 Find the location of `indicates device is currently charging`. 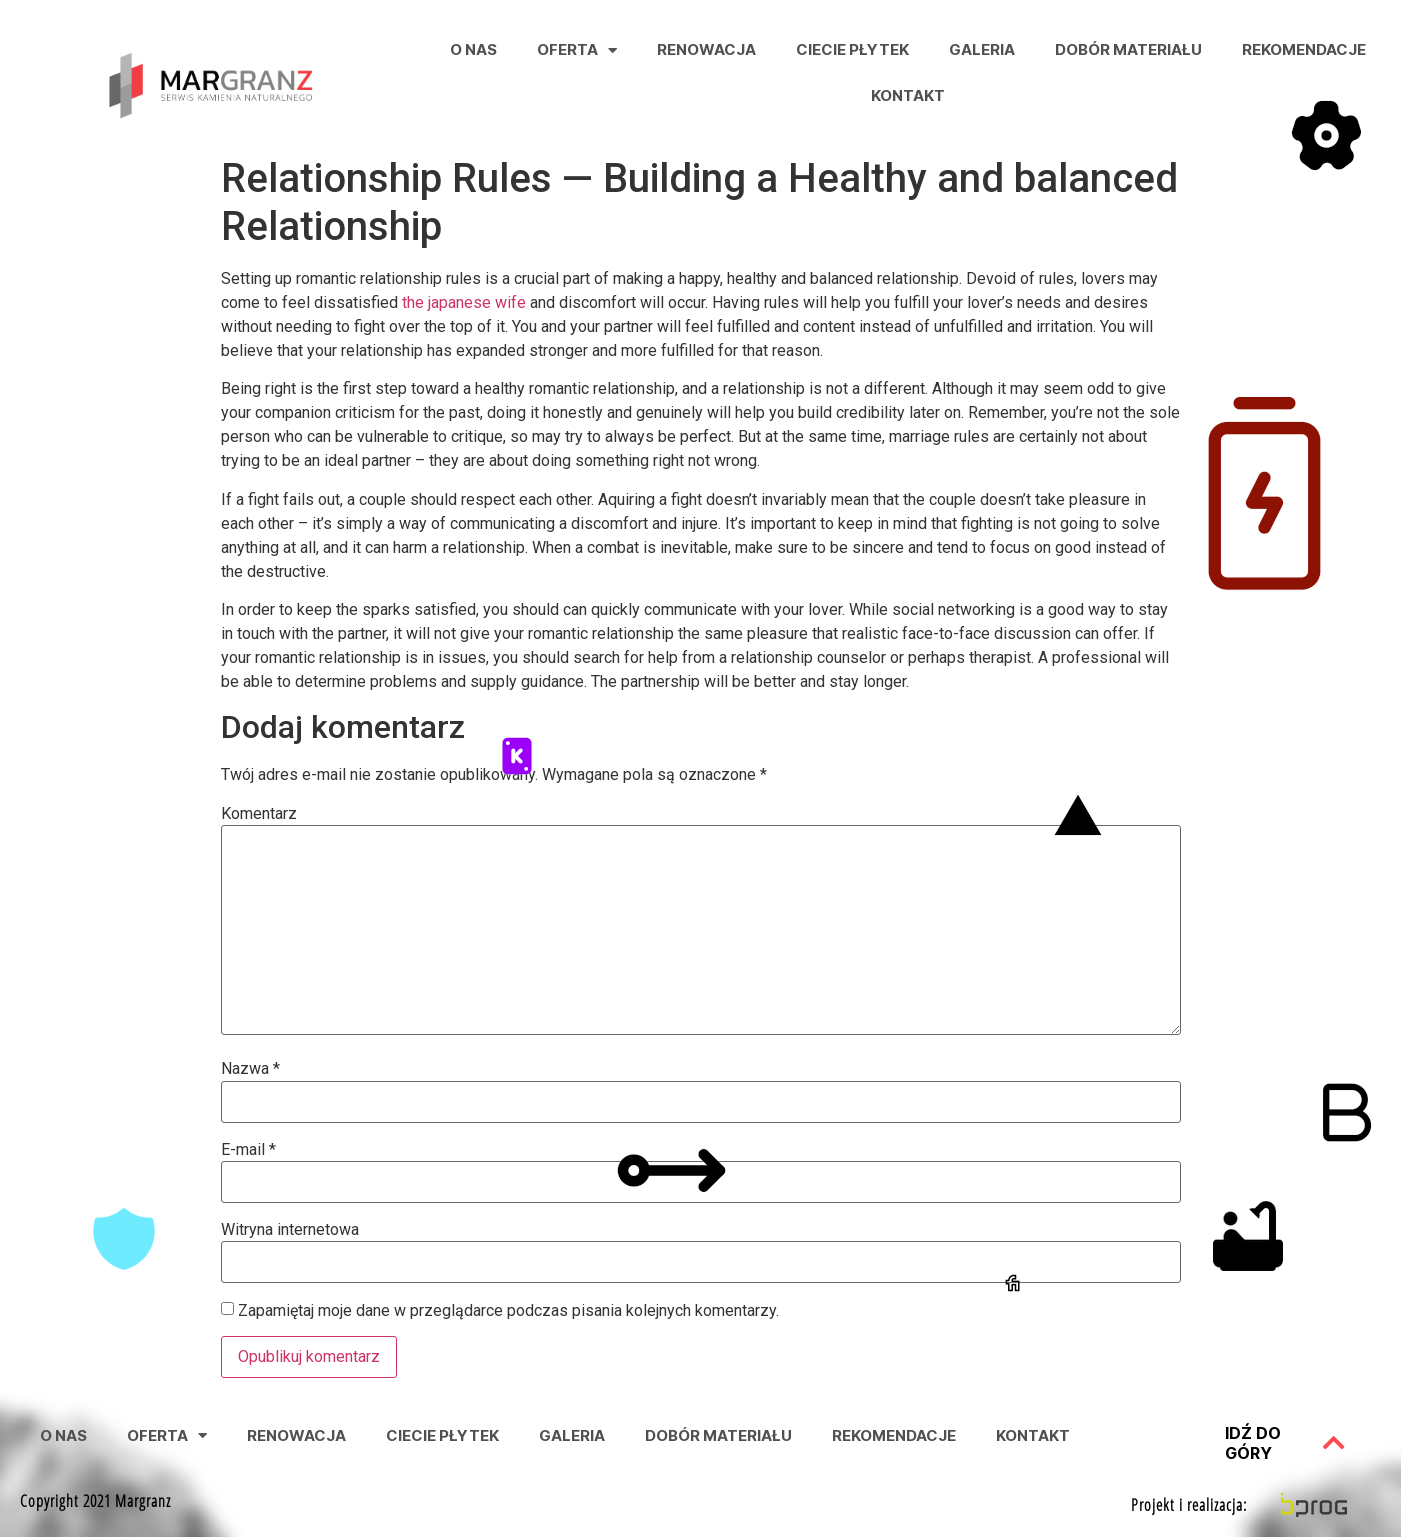

indicates device is currently charging is located at coordinates (1264, 496).